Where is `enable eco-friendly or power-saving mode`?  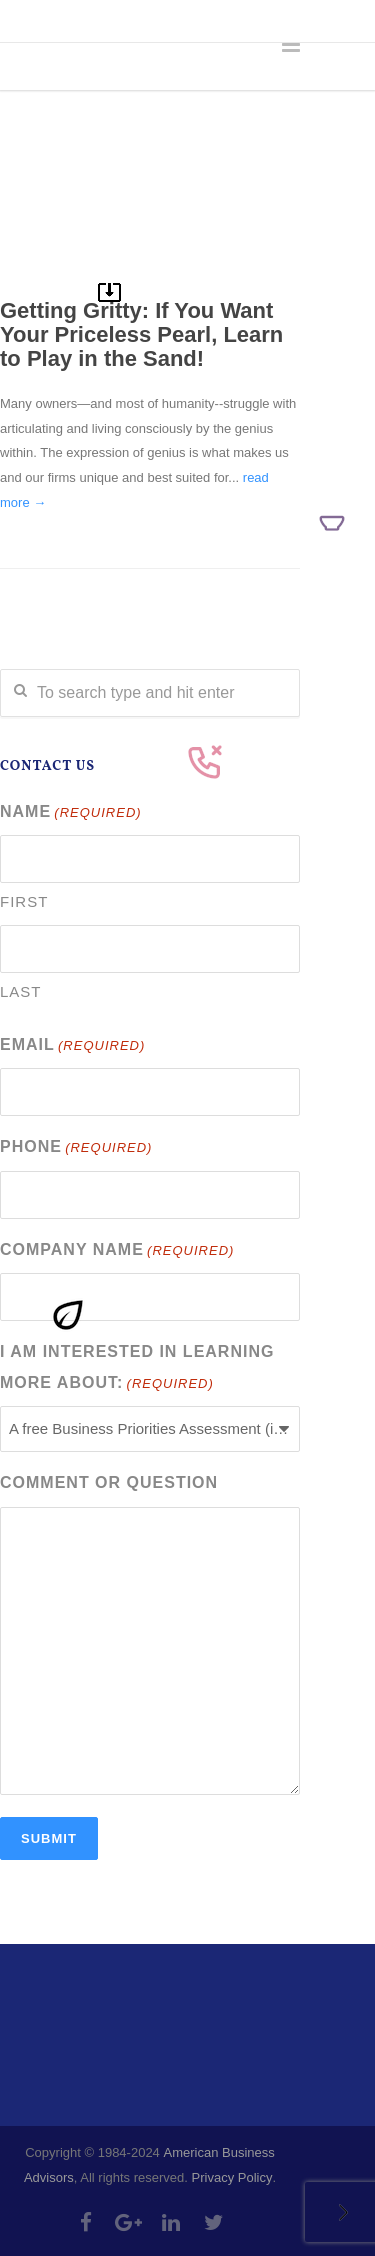
enable eco-friendly or power-saving mode is located at coordinates (68, 1315).